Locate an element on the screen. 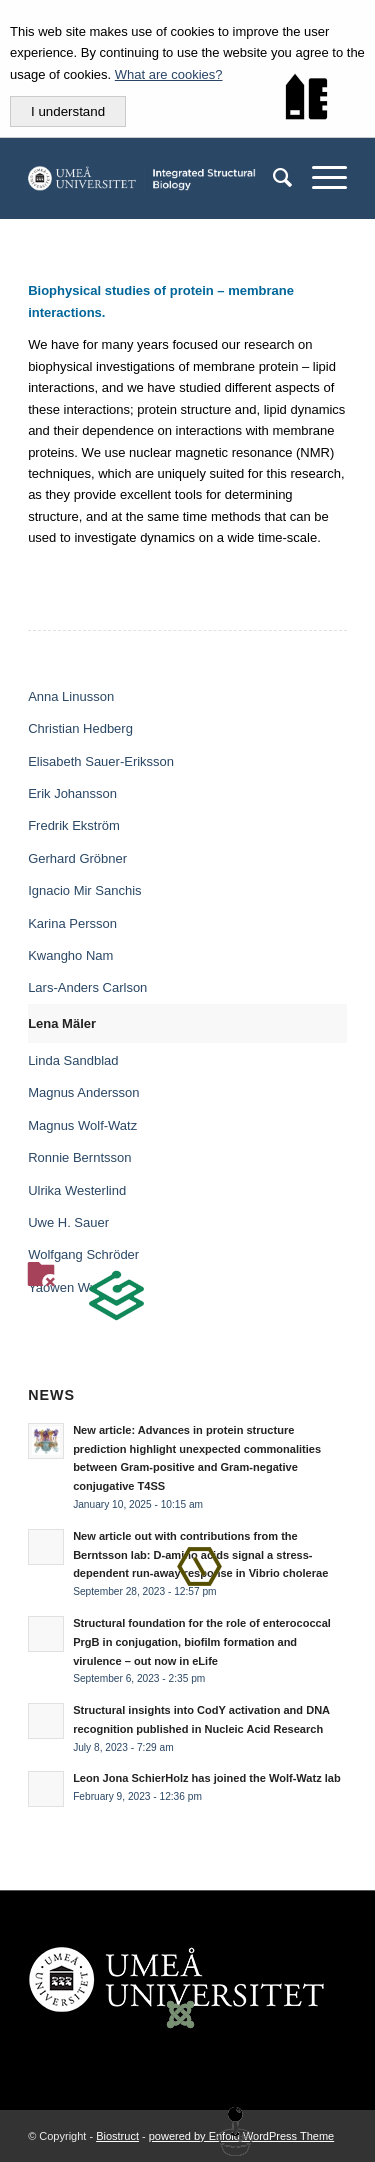  access system settings is located at coordinates (199, 1566).